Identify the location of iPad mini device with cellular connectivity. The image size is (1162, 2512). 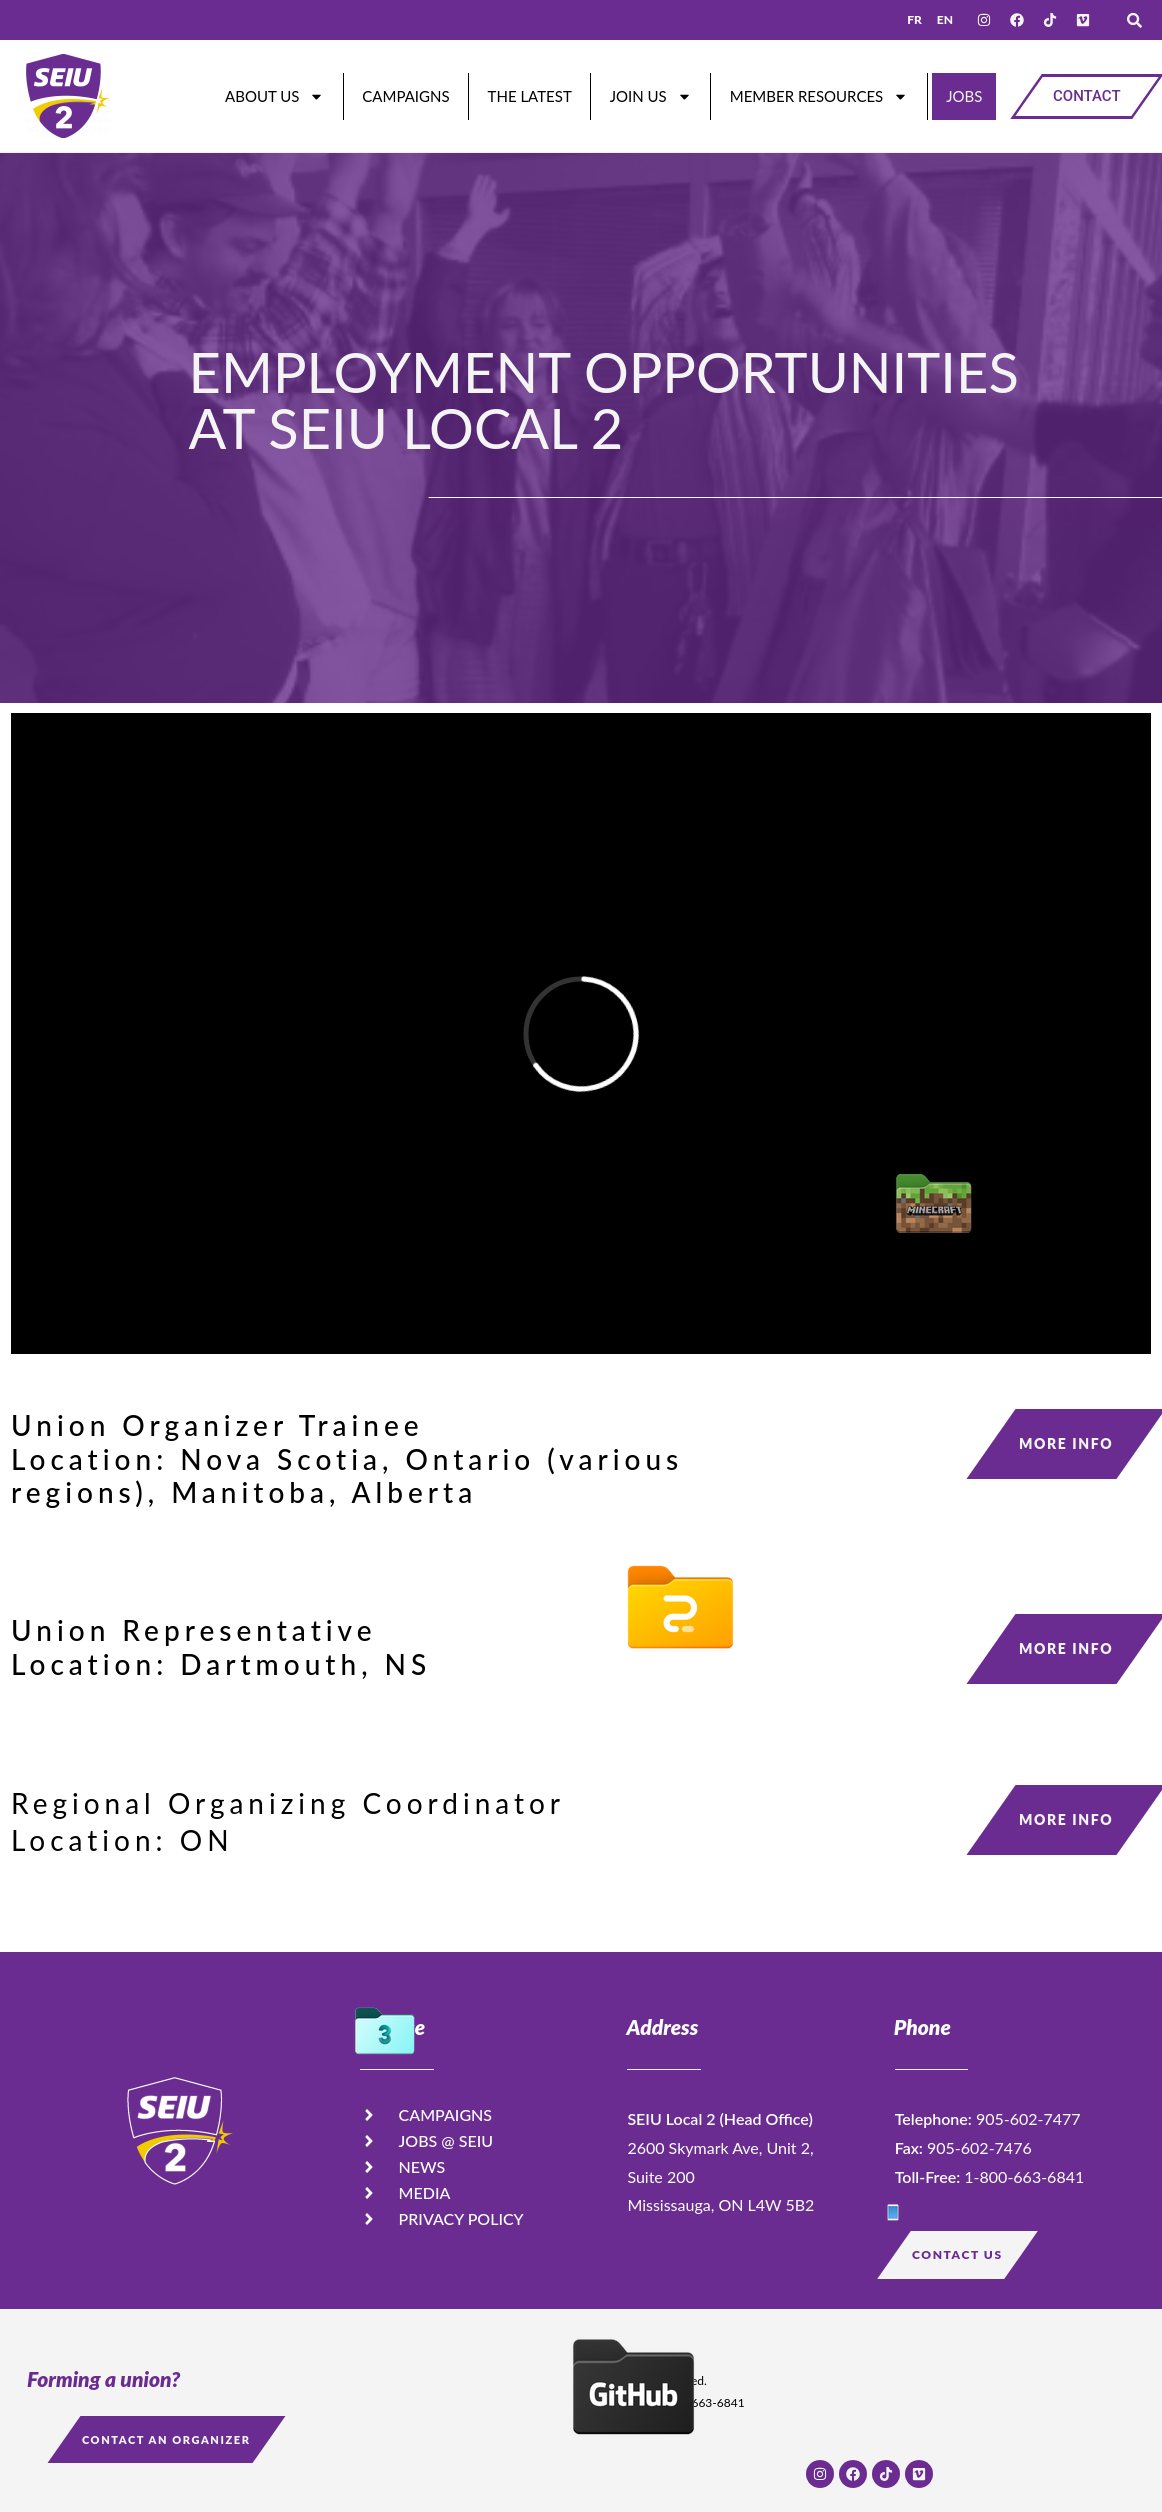
(893, 2211).